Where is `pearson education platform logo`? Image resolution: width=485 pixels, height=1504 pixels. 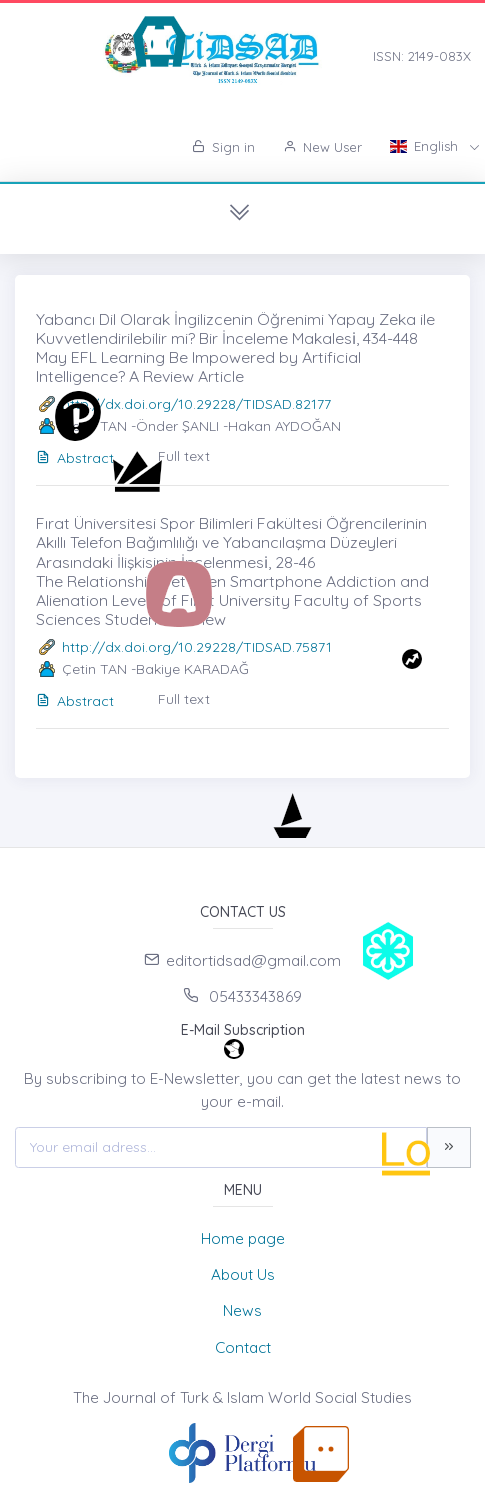
pearson education platform logo is located at coordinates (78, 416).